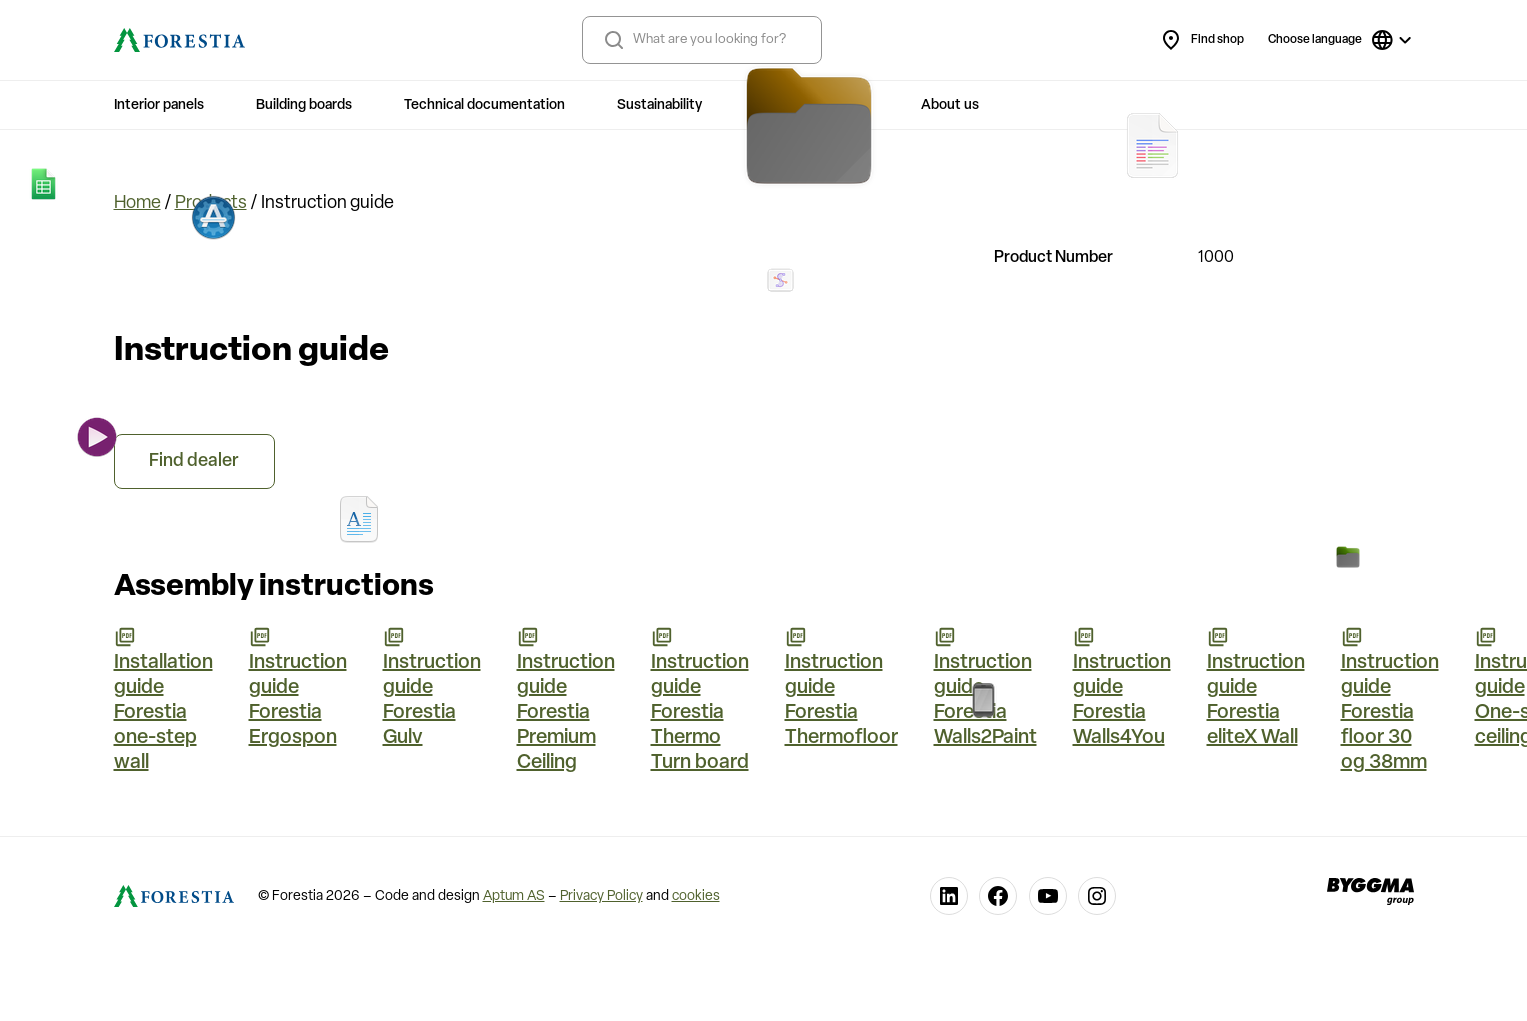 The height and width of the screenshot is (1021, 1527). What do you see at coordinates (983, 700) in the screenshot?
I see `access phone or dialer settings` at bounding box center [983, 700].